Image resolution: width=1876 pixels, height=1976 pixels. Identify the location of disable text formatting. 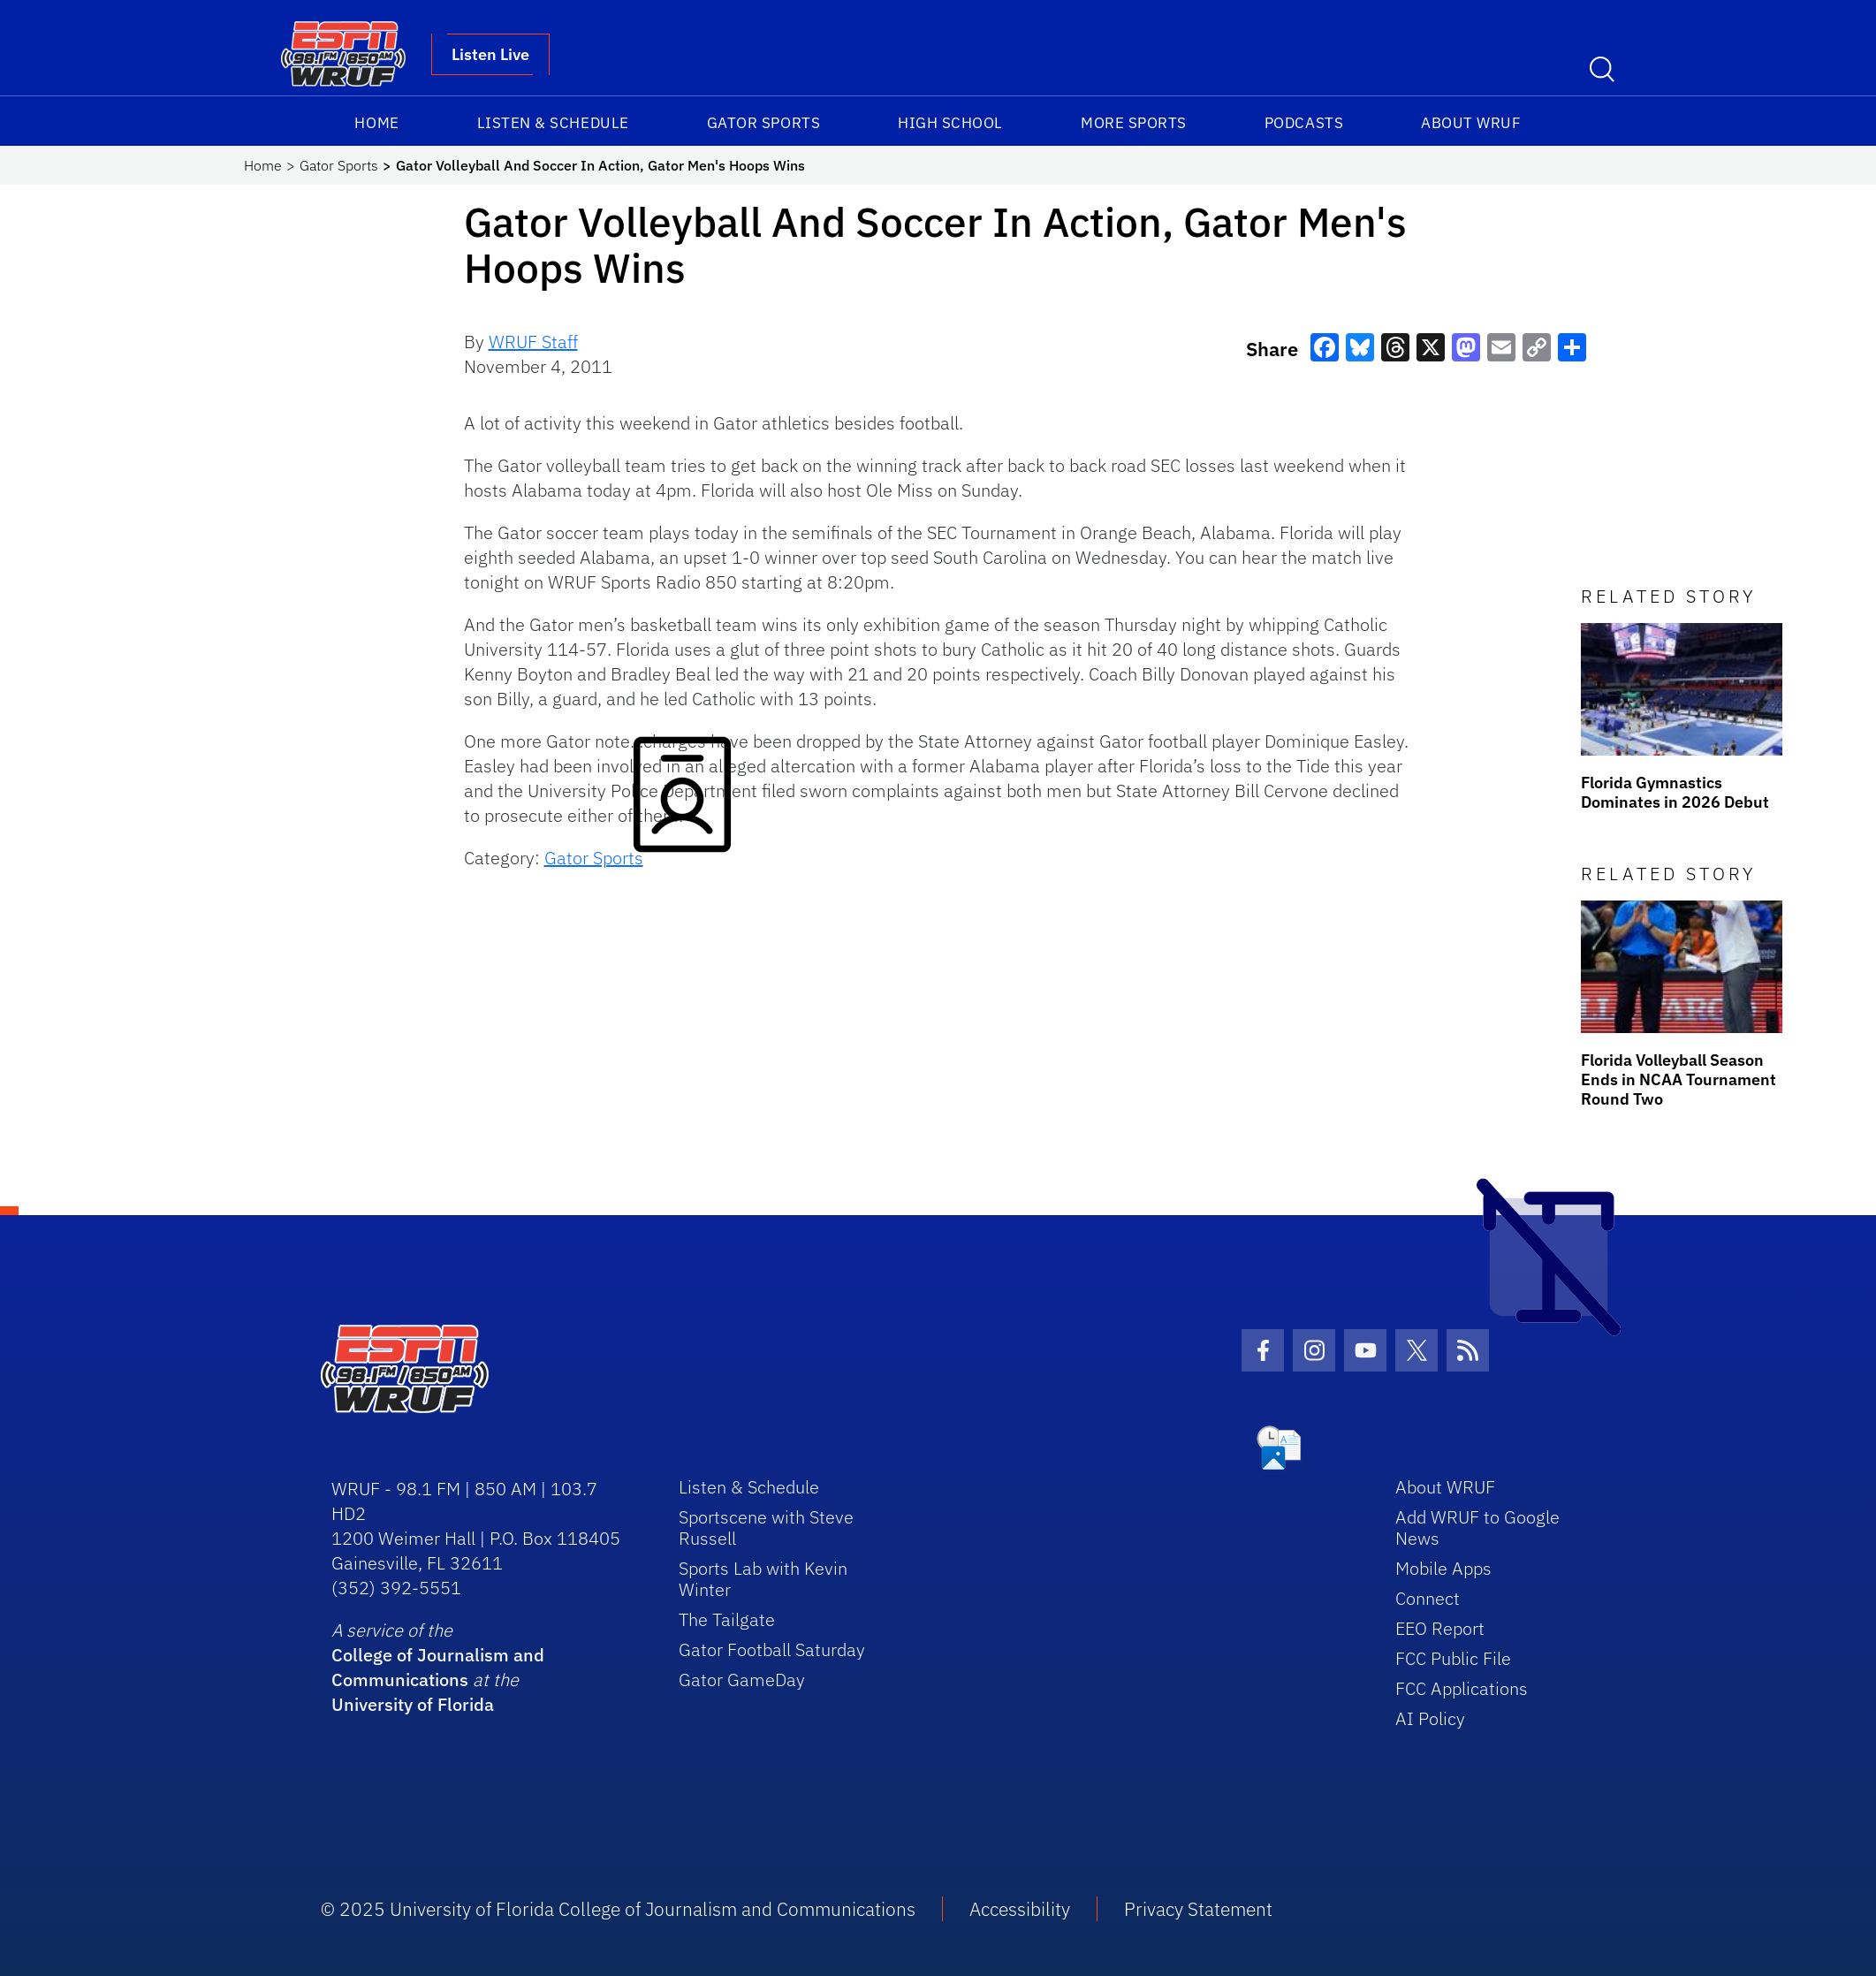
(1548, 1257).